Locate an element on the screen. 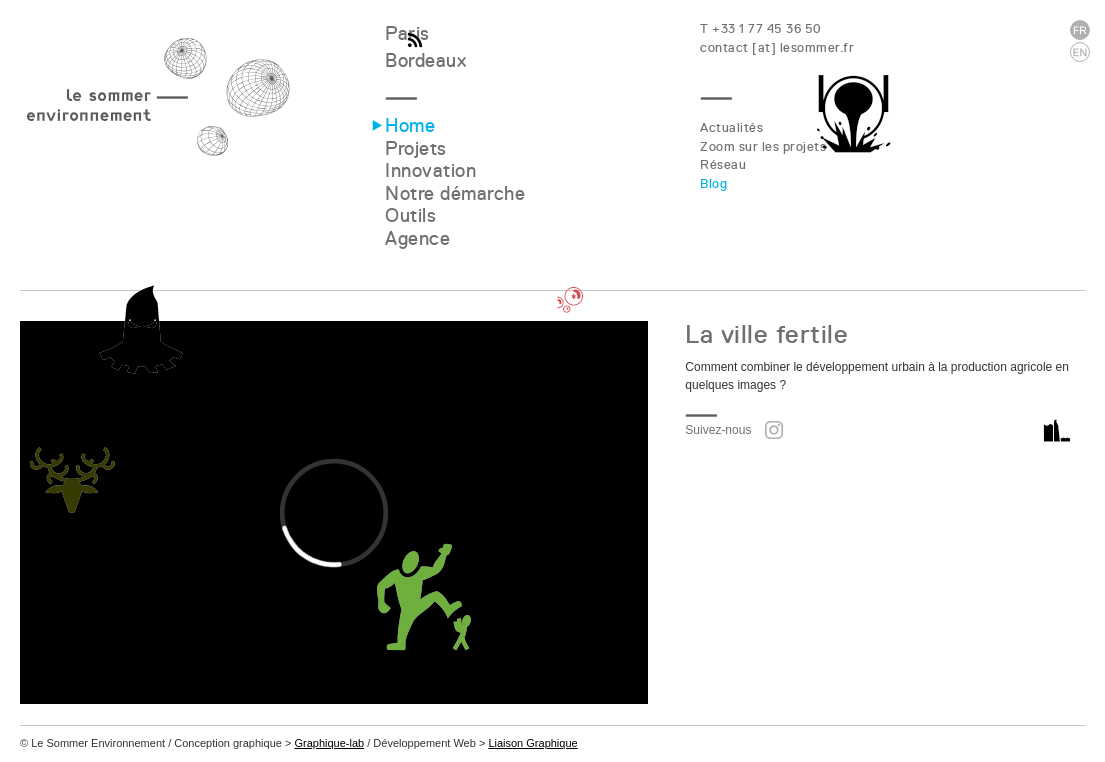 This screenshot has width=1105, height=762. subscribe to RSS feed is located at coordinates (415, 40).